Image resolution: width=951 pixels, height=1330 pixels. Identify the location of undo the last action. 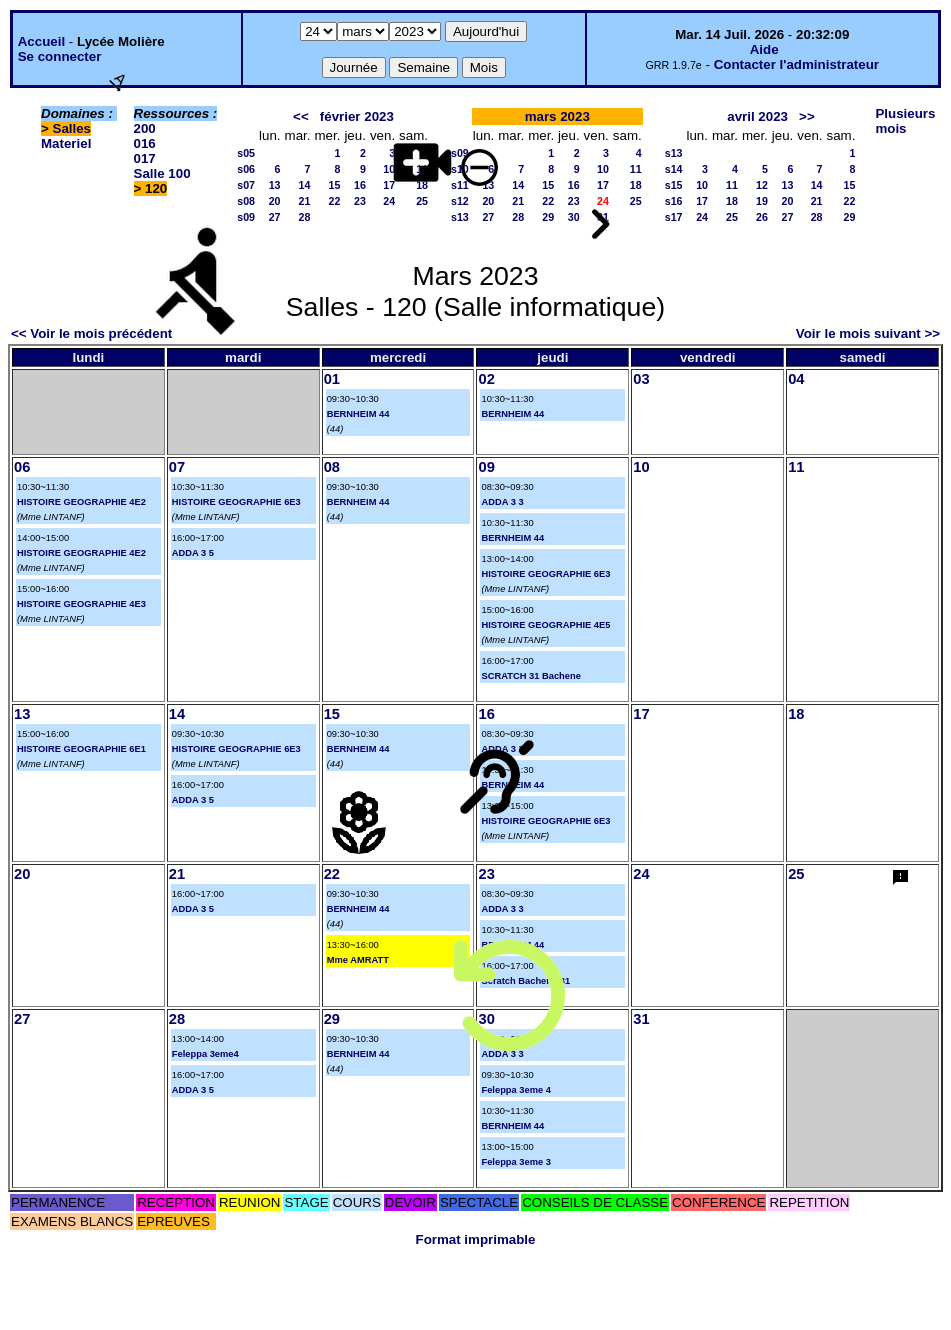
(509, 995).